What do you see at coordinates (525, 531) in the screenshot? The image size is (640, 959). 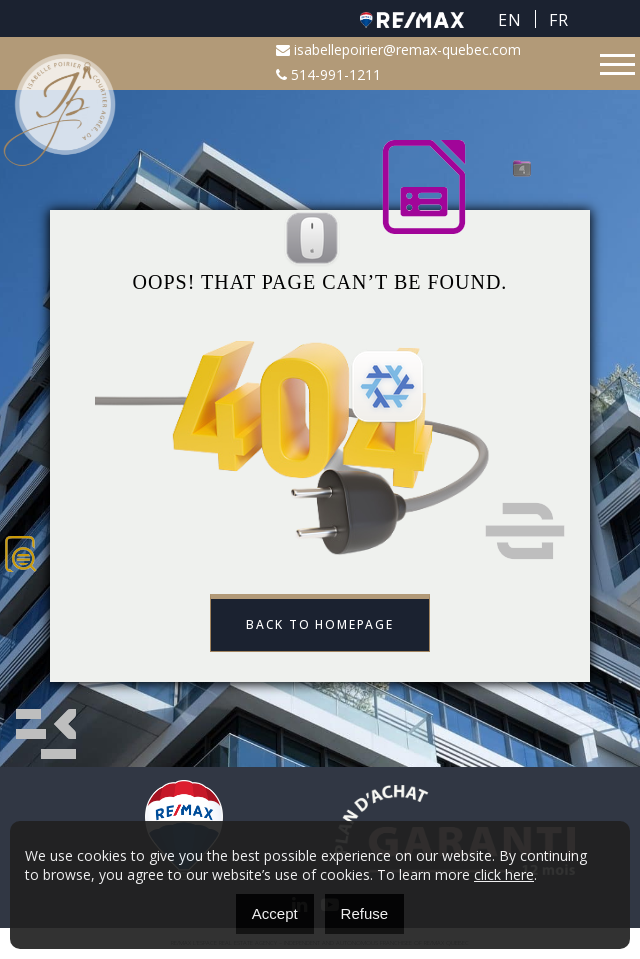 I see `apply strikethrough formatting to selected text` at bounding box center [525, 531].